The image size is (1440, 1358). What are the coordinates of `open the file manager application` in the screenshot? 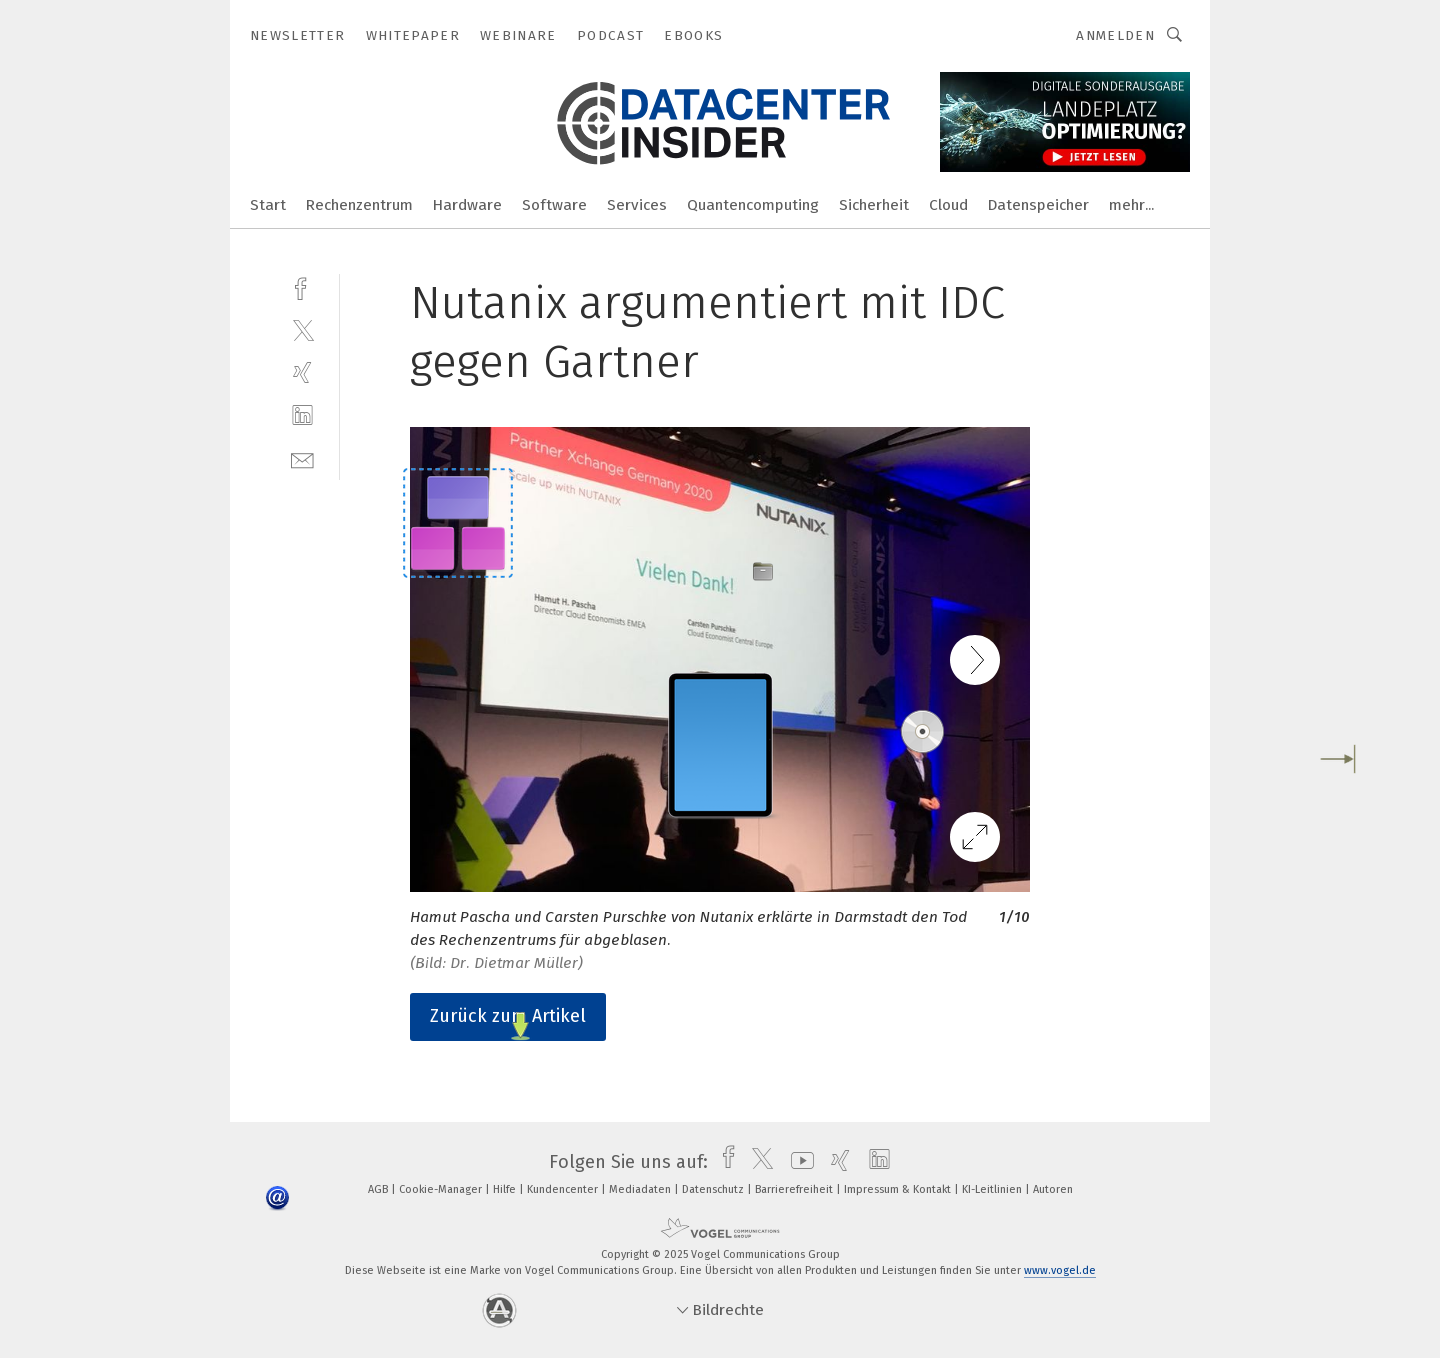 It's located at (763, 571).